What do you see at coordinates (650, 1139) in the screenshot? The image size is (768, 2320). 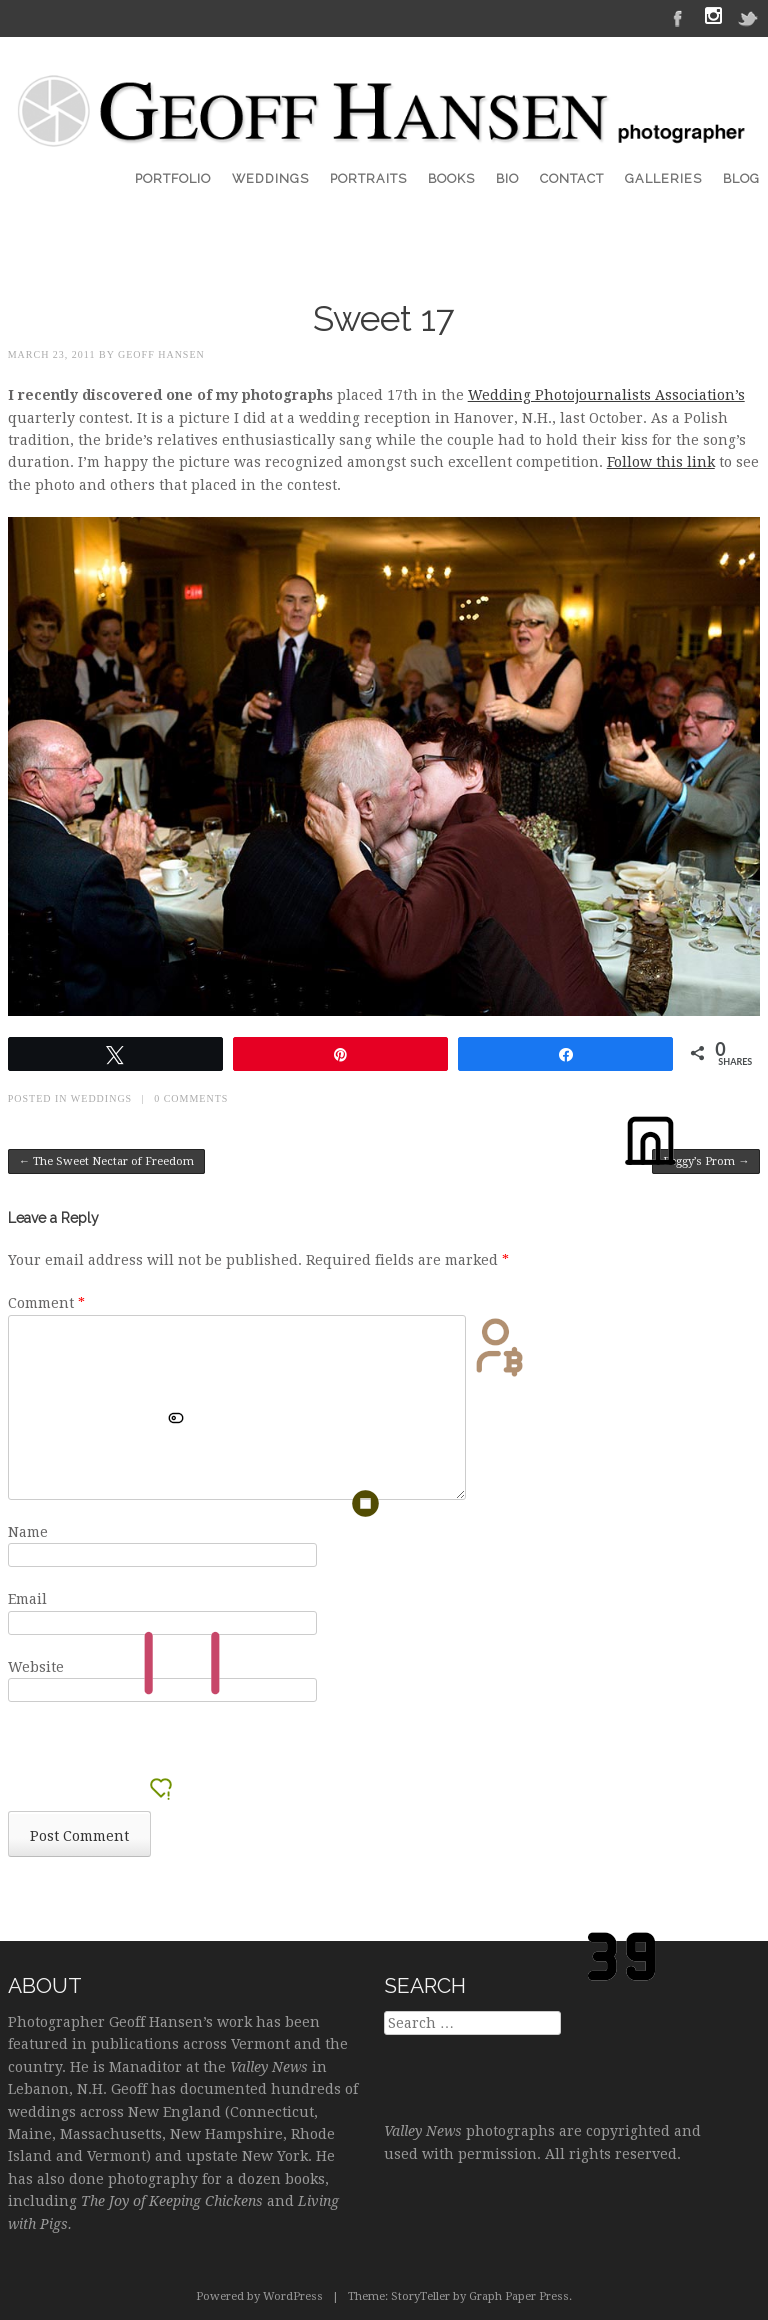 I see `view building or property details` at bounding box center [650, 1139].